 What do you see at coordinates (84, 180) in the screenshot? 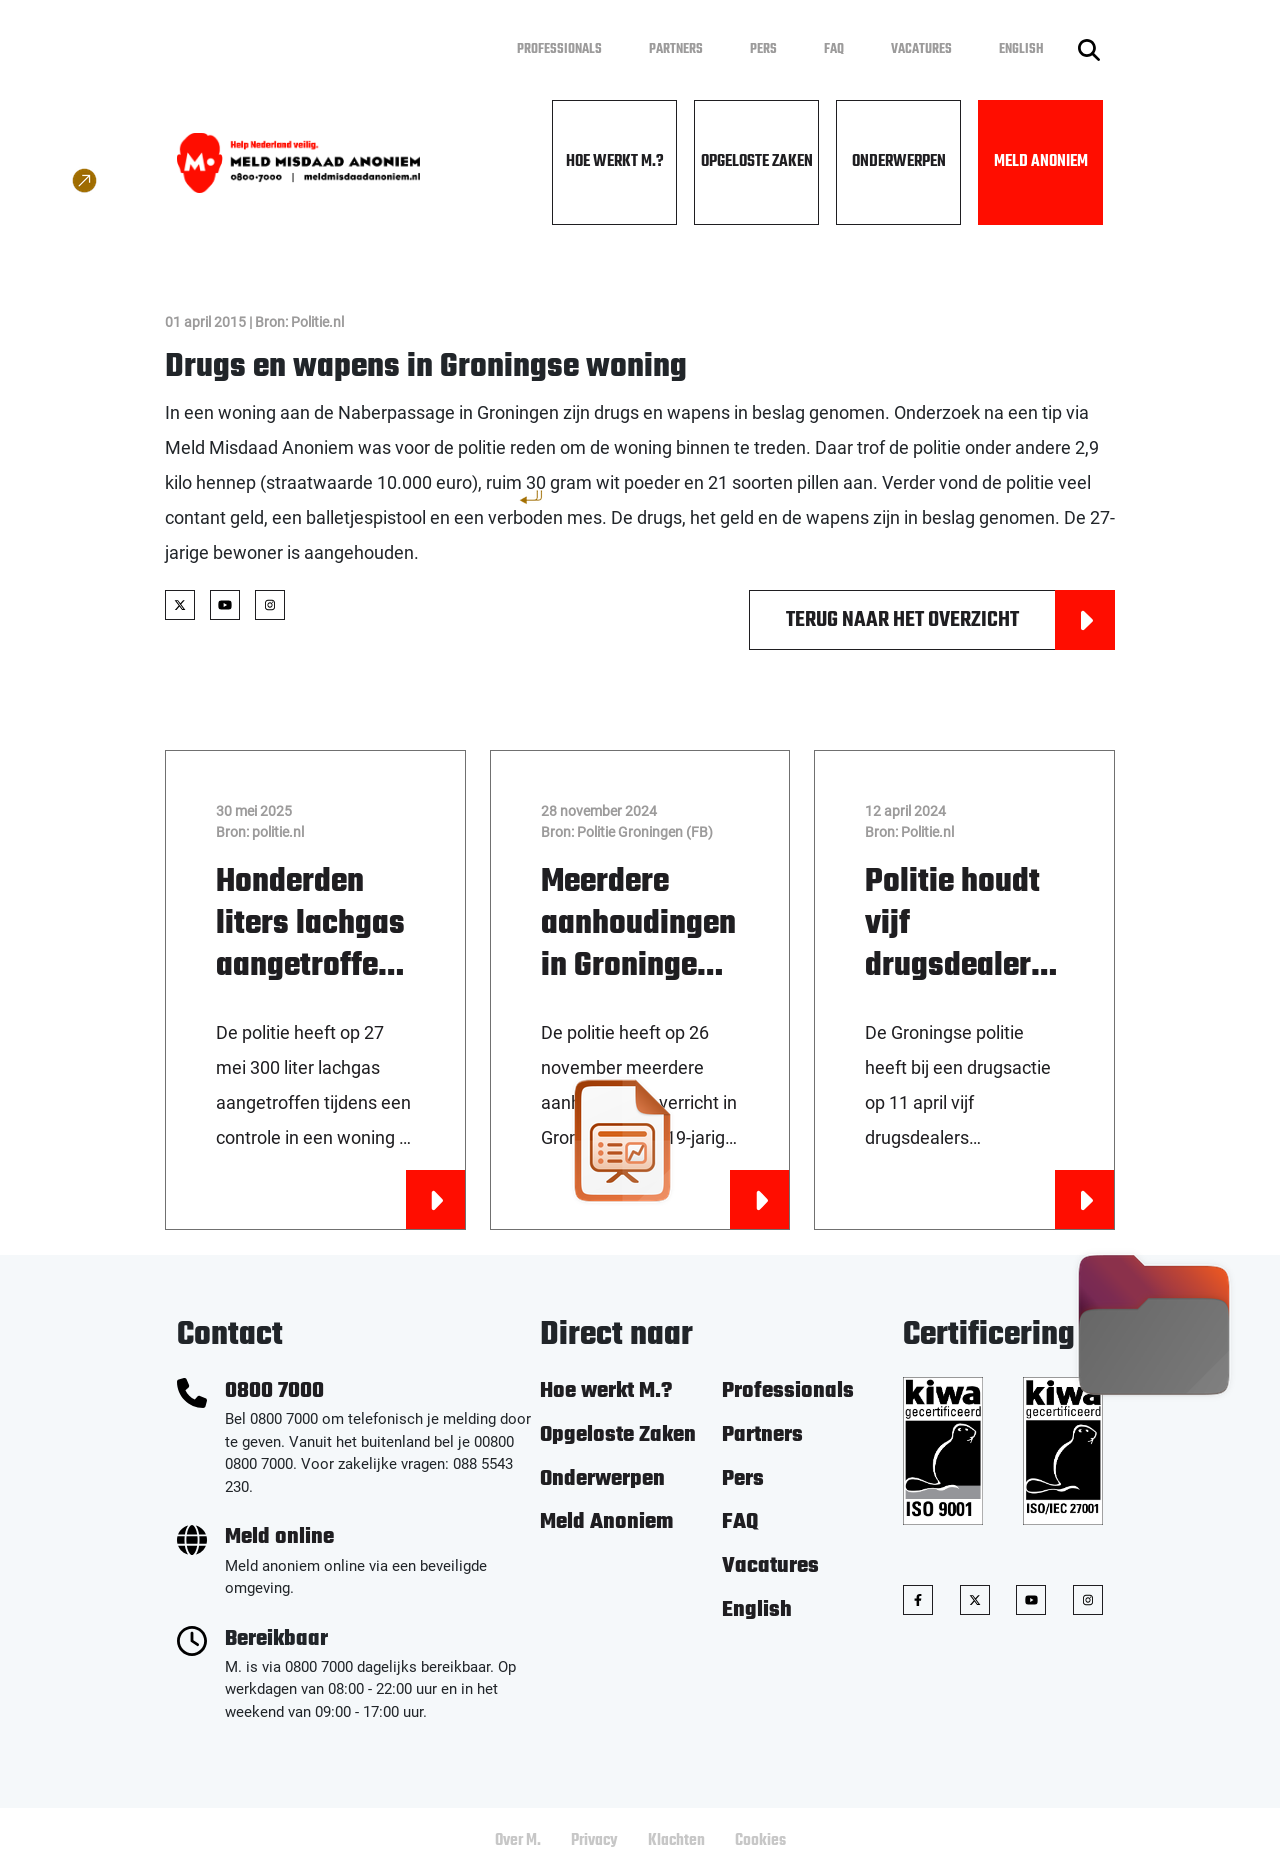
I see `indicates a symbolic link or shortcut to another file` at bounding box center [84, 180].